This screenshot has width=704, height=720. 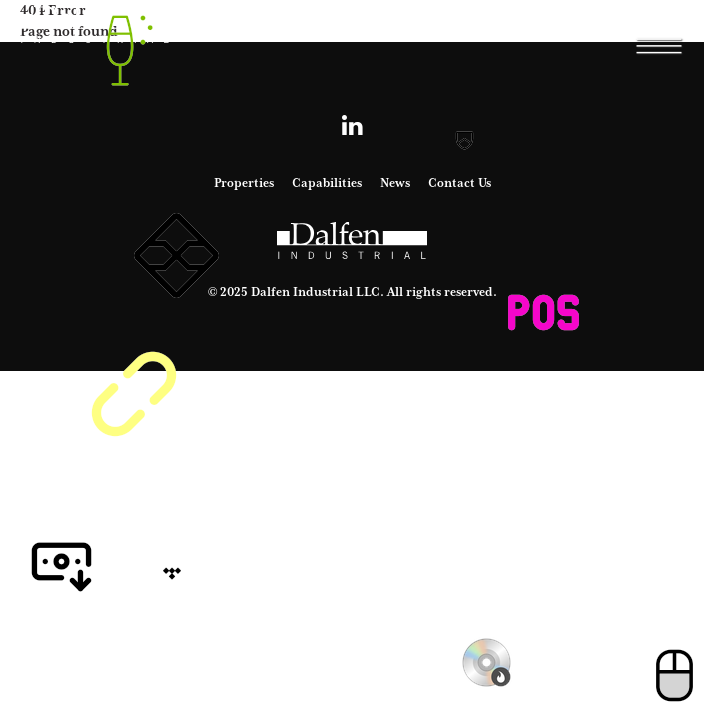 I want to click on open TIDAL music streaming app, so click(x=172, y=573).